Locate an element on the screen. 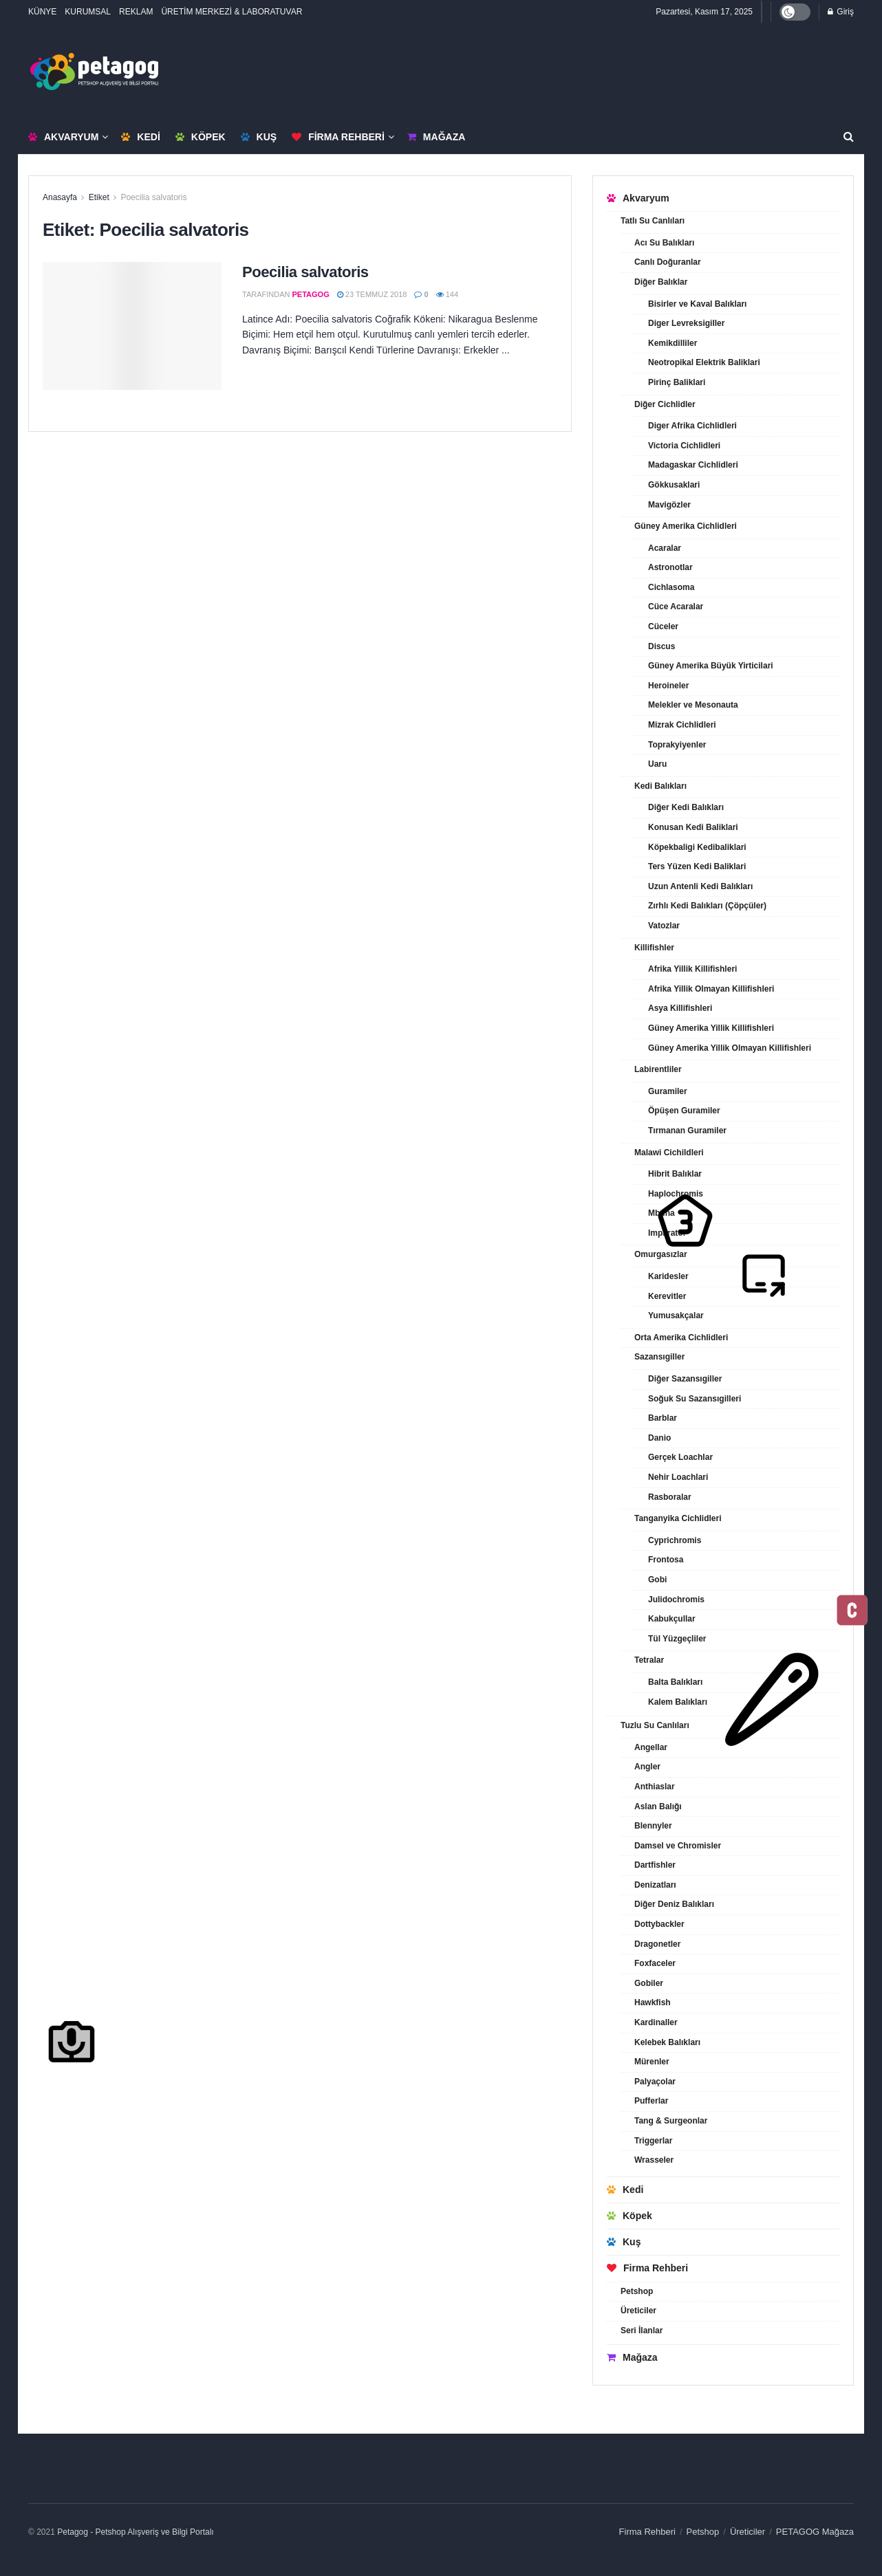  indicates a "C" grade or rating is located at coordinates (852, 1610).